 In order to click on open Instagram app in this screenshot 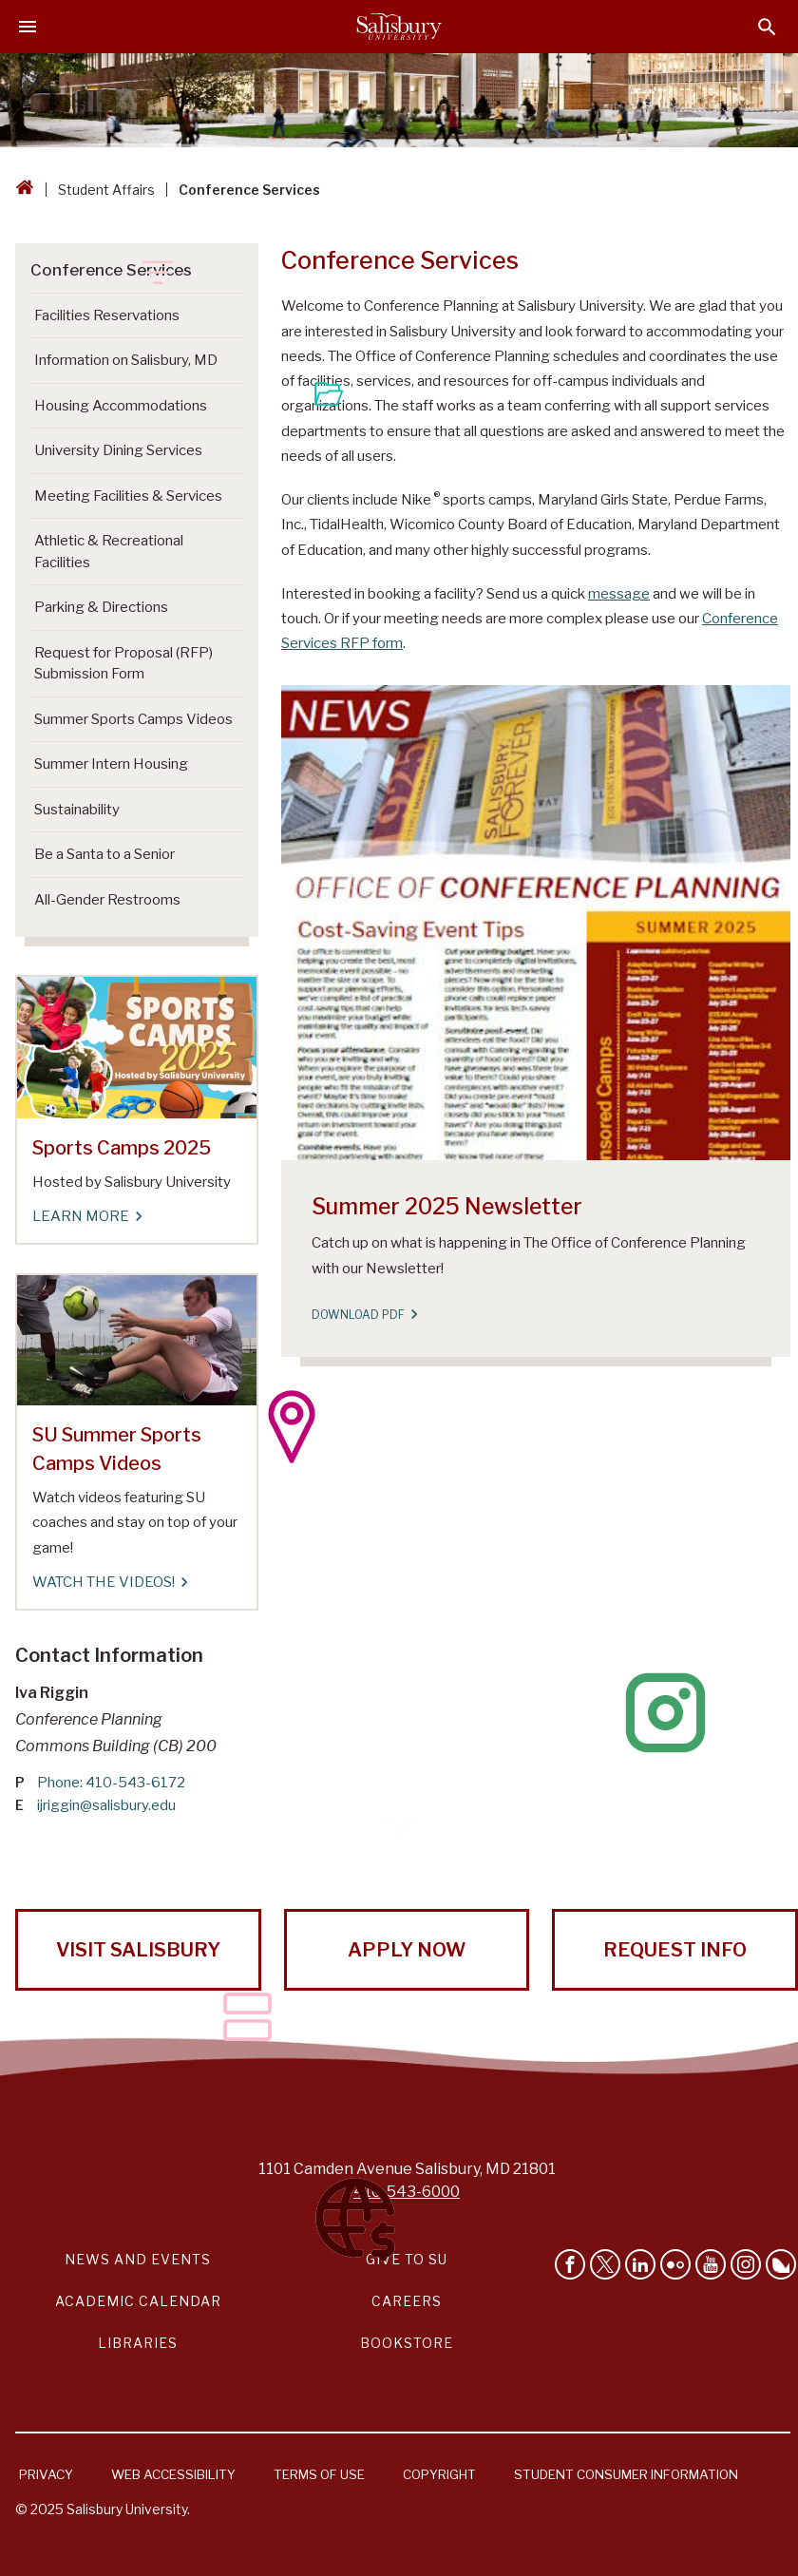, I will do `click(665, 1712)`.